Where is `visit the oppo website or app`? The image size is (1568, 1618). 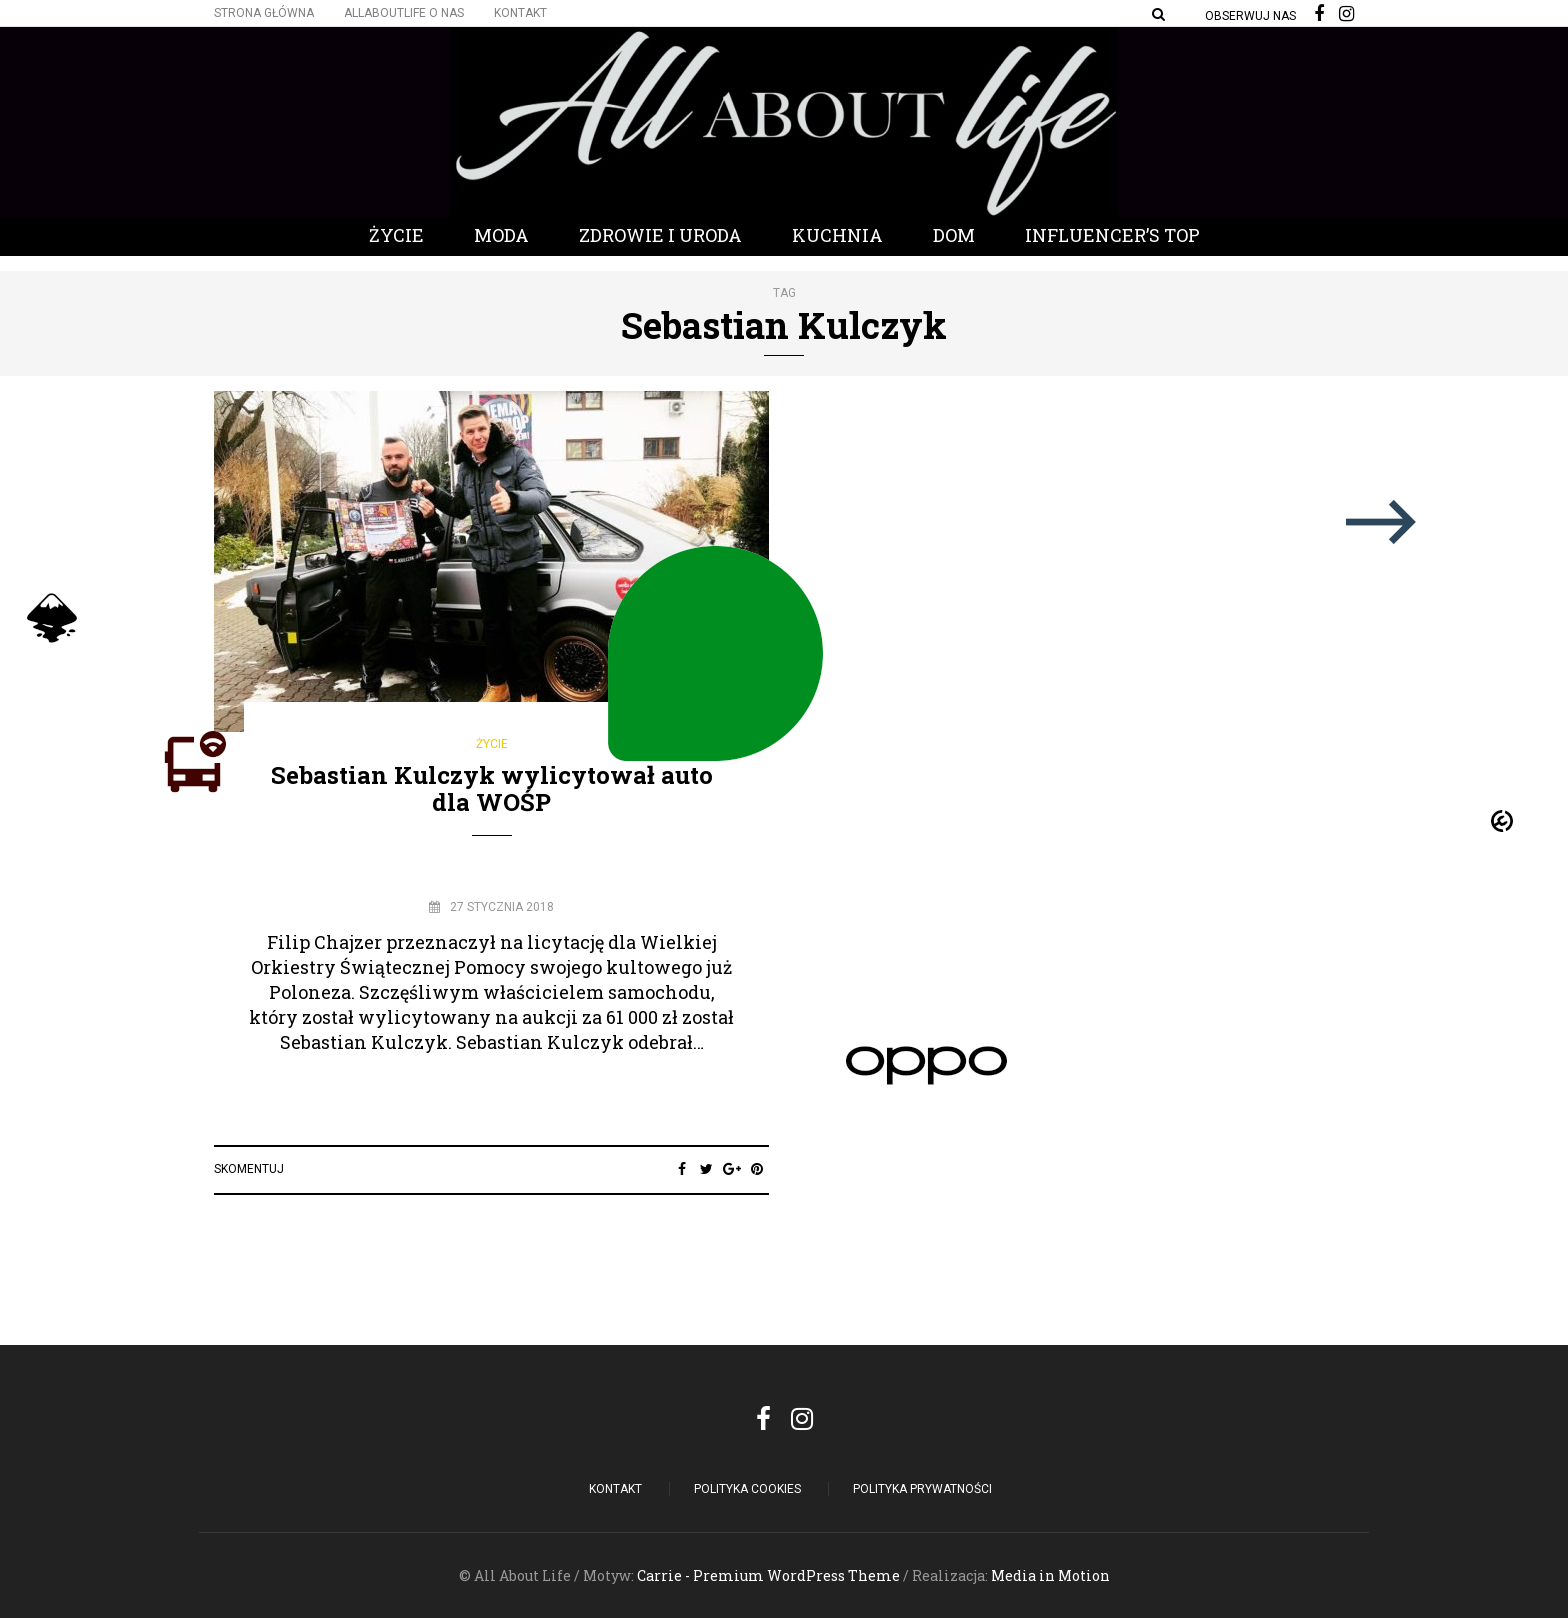
visit the oppo website or app is located at coordinates (926, 1065).